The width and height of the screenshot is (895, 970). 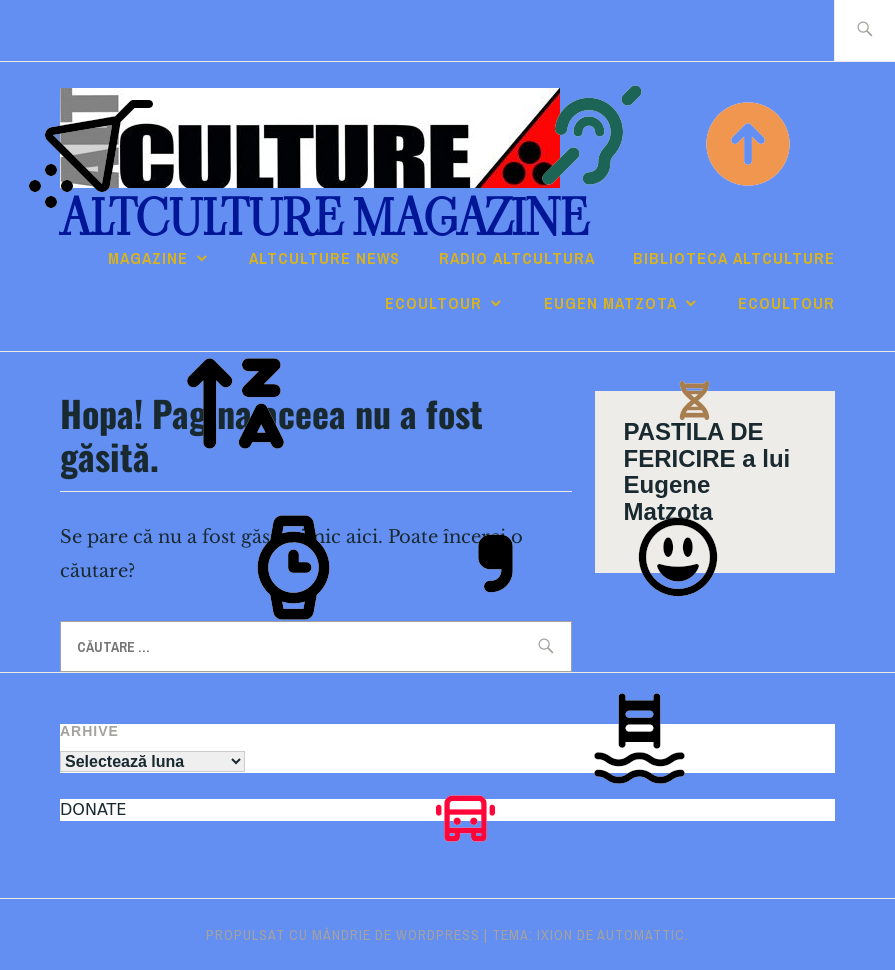 I want to click on add an emoji or reaction to a message, so click(x=678, y=557).